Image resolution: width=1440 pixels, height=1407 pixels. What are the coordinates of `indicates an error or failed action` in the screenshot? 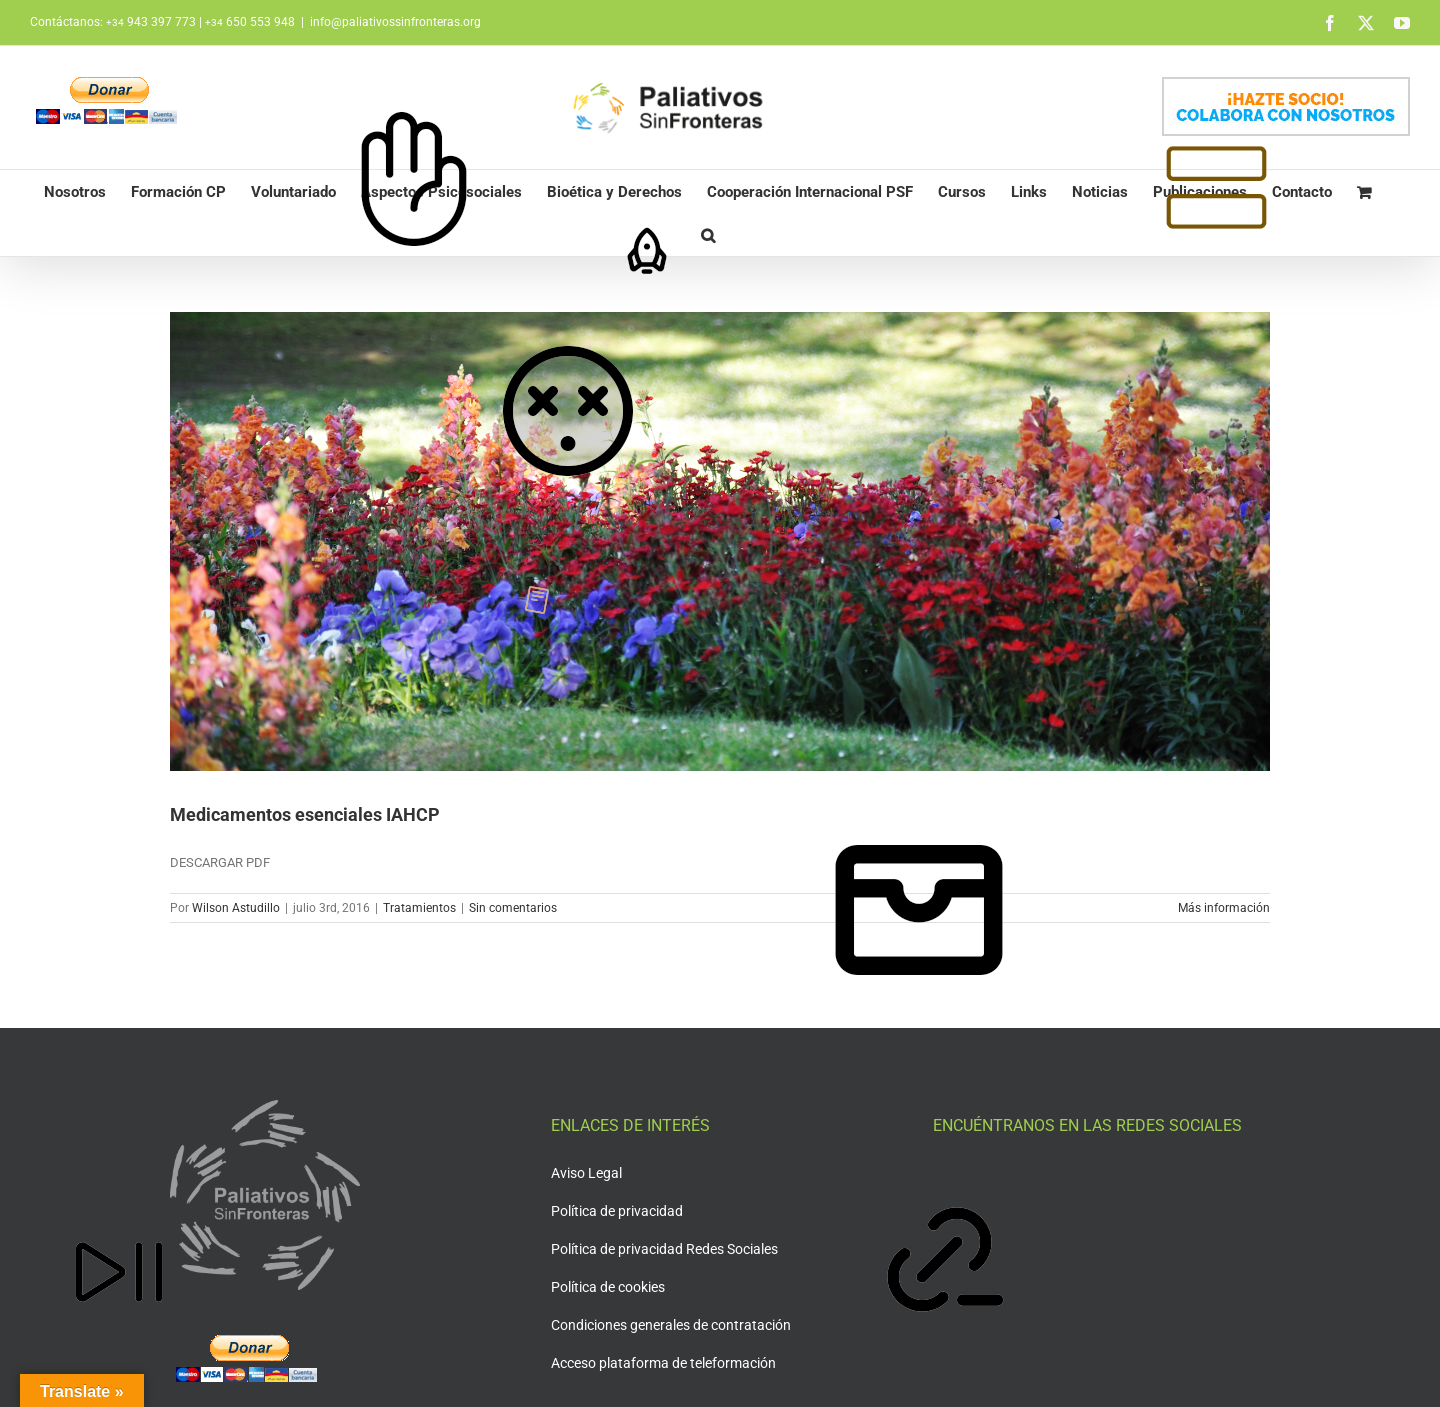 It's located at (568, 411).